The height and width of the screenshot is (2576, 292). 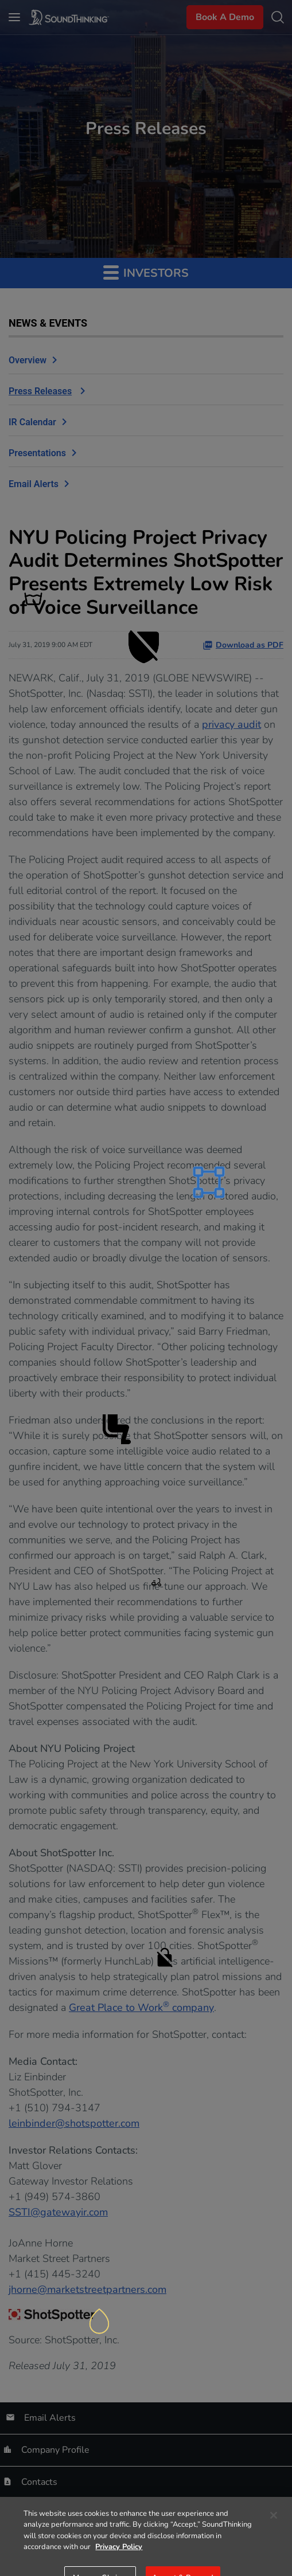 What do you see at coordinates (209, 1182) in the screenshot?
I see `adjust selection boundaries` at bounding box center [209, 1182].